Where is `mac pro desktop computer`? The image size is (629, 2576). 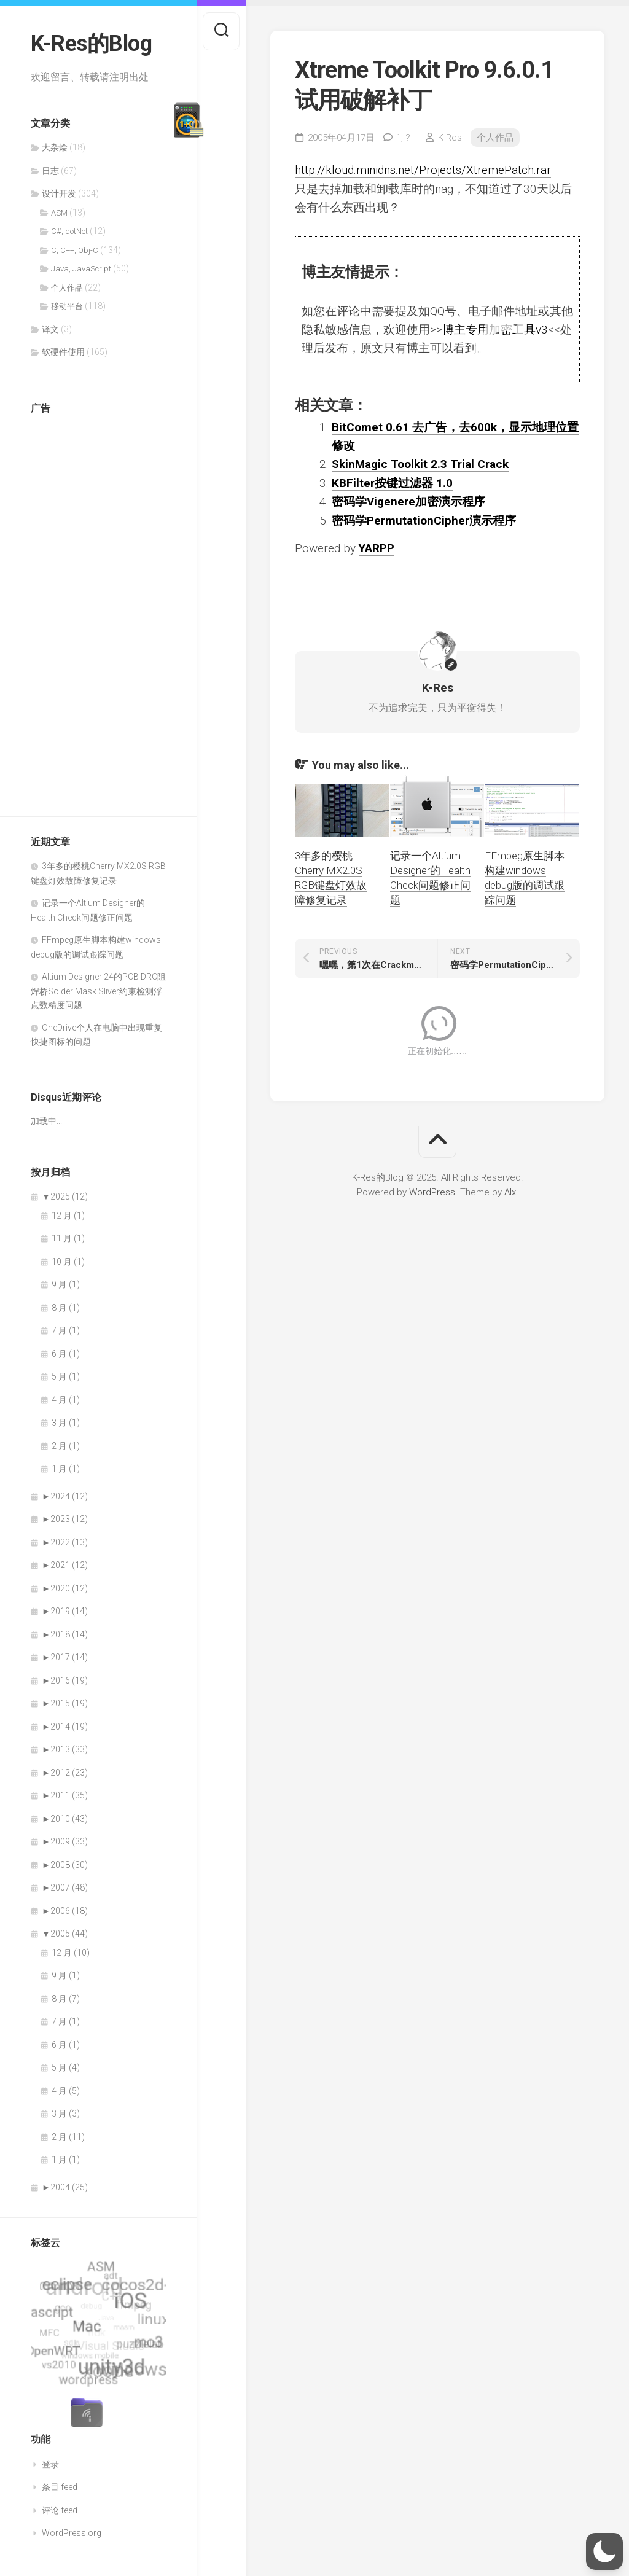
mac pro desktop computer is located at coordinates (427, 805).